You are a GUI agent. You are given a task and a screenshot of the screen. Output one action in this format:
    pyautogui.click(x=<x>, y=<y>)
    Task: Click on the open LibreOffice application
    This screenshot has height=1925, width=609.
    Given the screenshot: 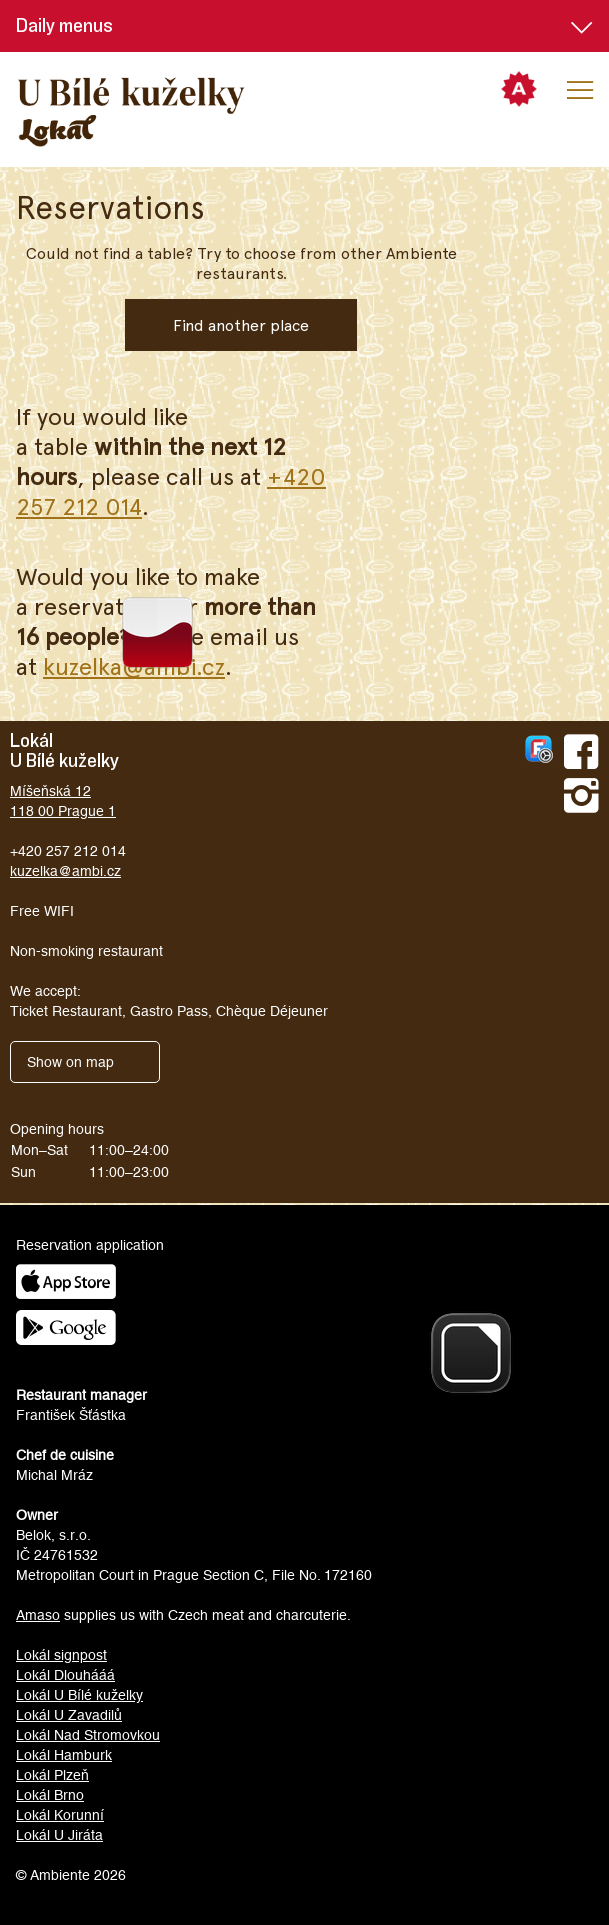 What is the action you would take?
    pyautogui.click(x=471, y=1353)
    